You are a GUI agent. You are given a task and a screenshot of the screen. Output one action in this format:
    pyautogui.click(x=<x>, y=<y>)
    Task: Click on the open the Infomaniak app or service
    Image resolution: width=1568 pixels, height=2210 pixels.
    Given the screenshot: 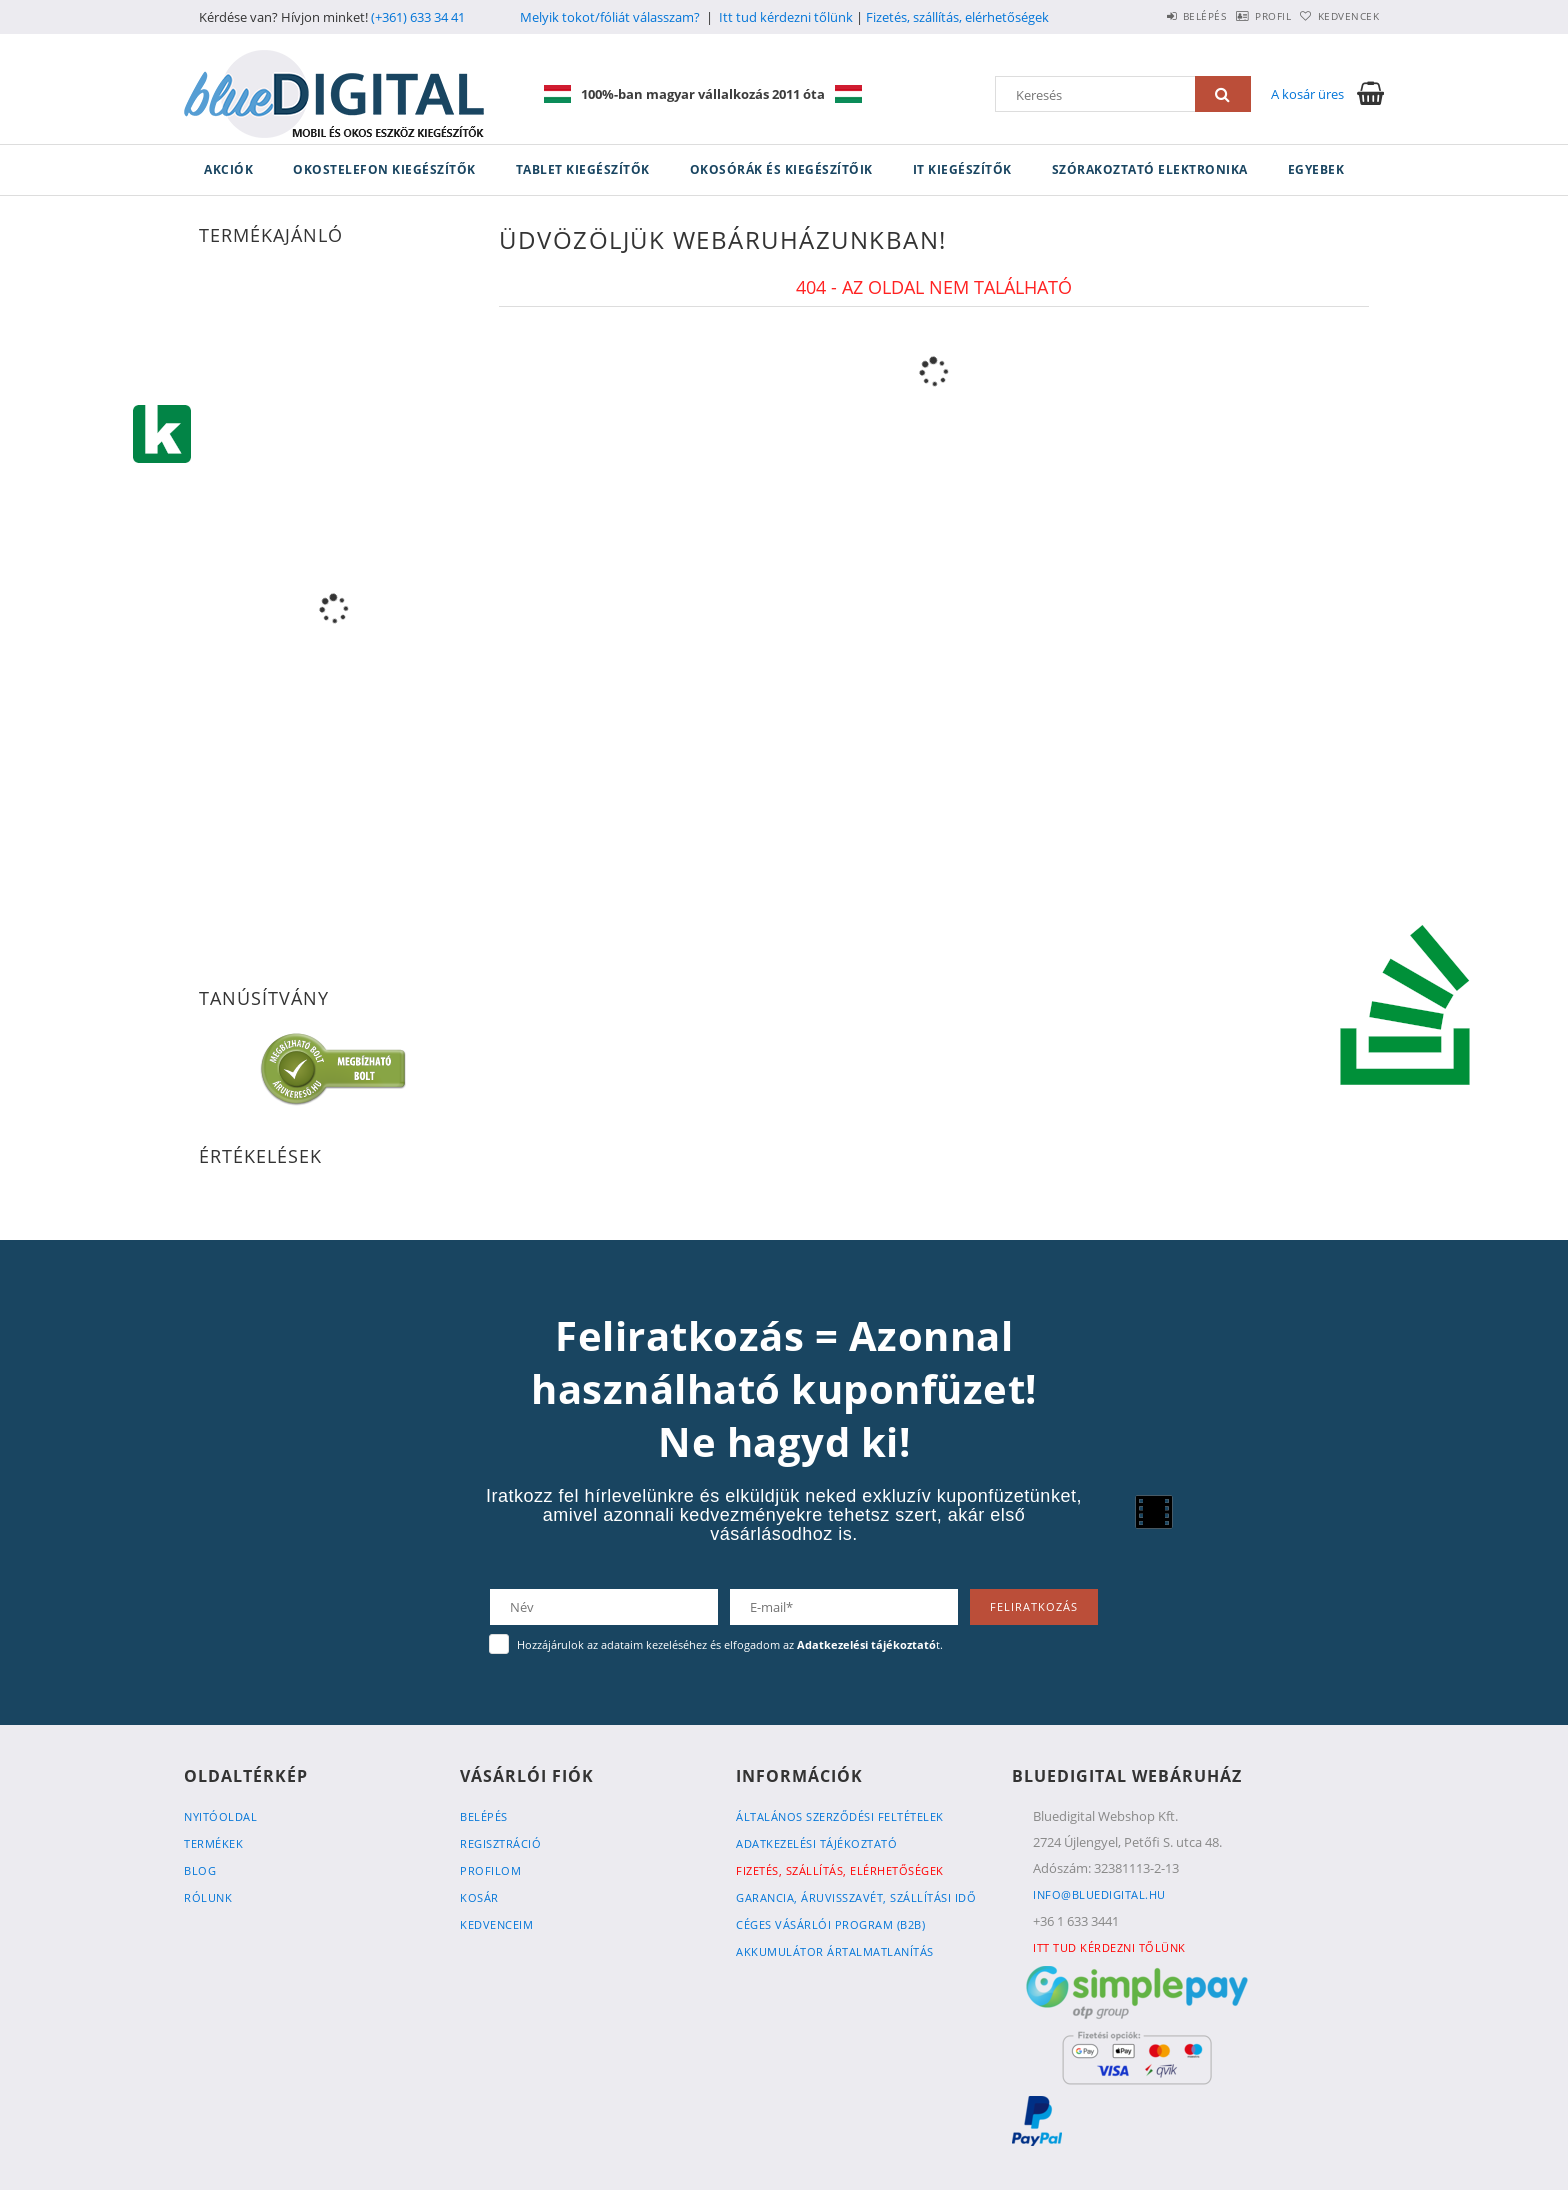 What is the action you would take?
    pyautogui.click(x=162, y=434)
    